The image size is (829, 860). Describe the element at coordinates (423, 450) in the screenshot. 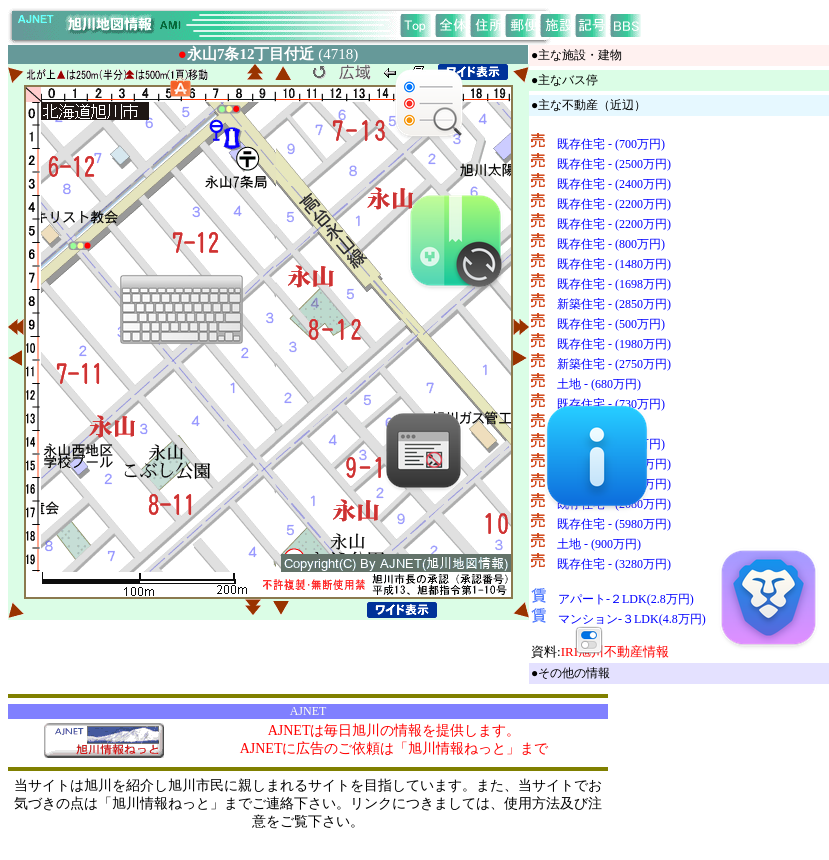

I see `configure ad blocker settings` at that location.